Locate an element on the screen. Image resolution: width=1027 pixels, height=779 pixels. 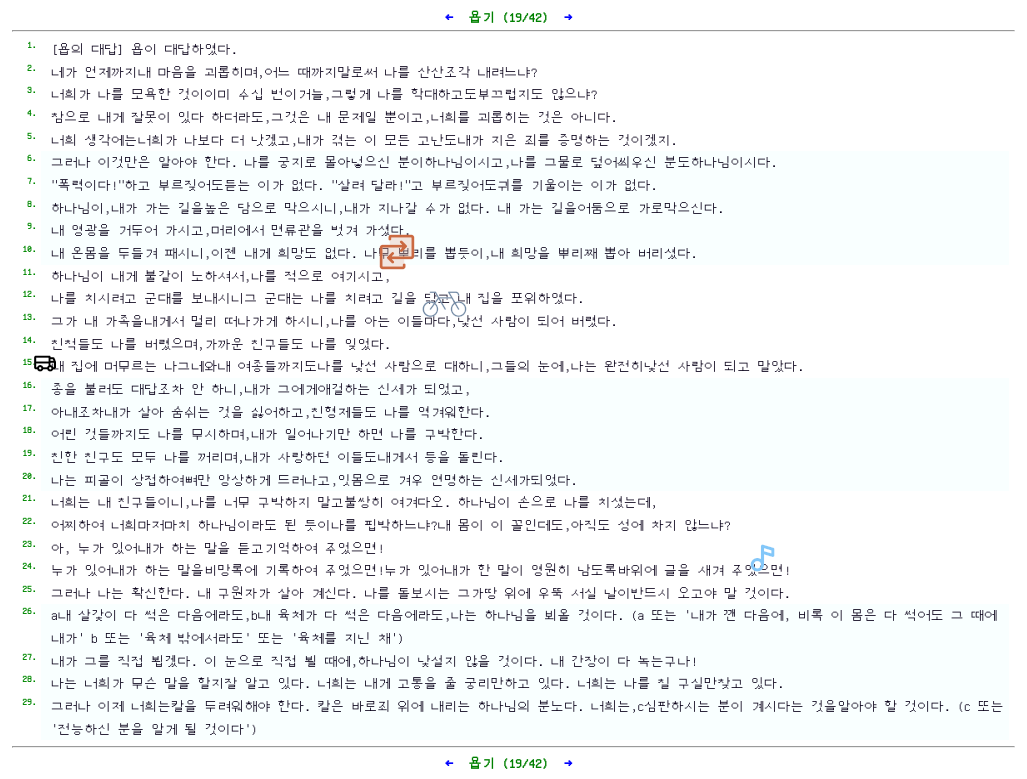
track your delivery status is located at coordinates (44, 362).